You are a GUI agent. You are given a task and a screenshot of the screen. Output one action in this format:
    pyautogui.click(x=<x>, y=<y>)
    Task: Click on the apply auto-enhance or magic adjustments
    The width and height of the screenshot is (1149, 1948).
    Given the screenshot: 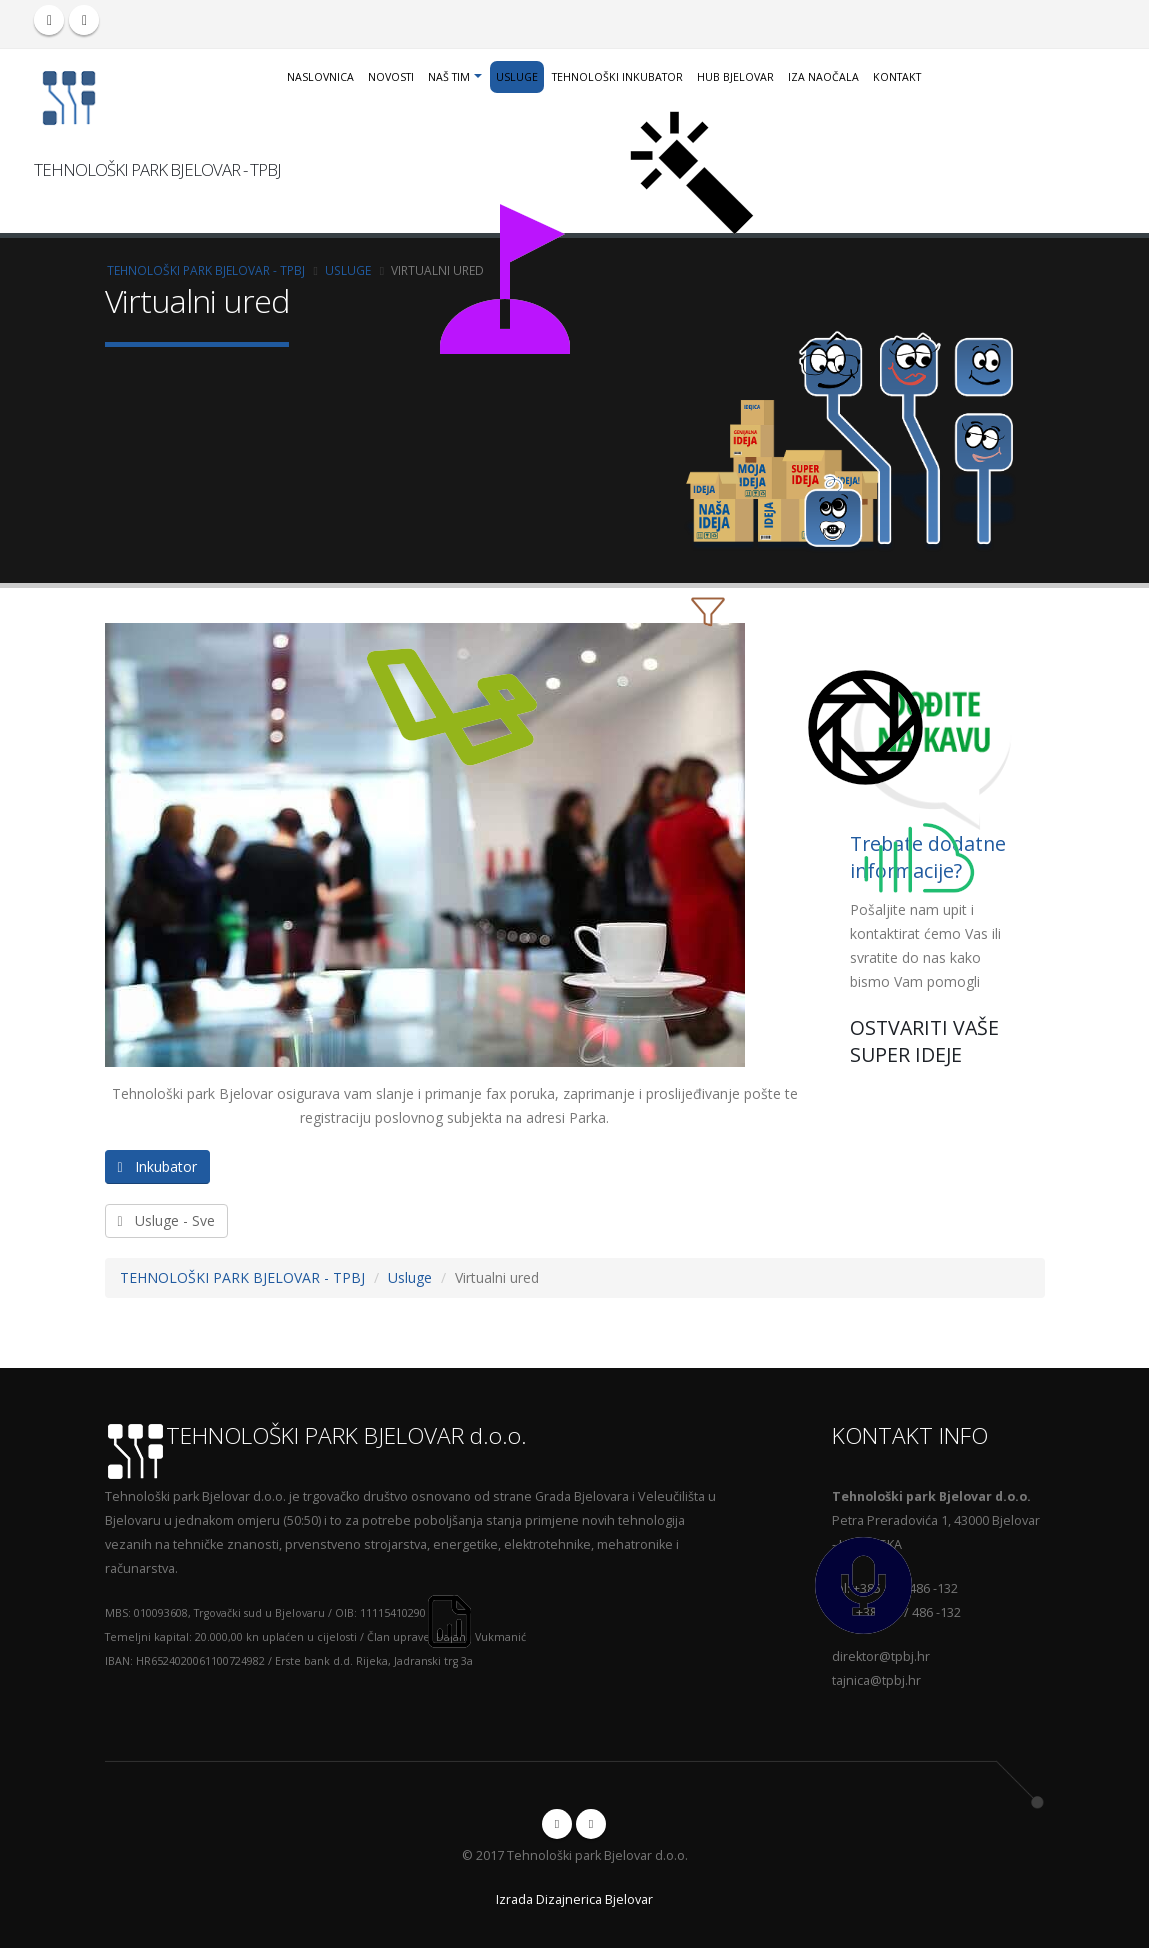 What is the action you would take?
    pyautogui.click(x=692, y=173)
    